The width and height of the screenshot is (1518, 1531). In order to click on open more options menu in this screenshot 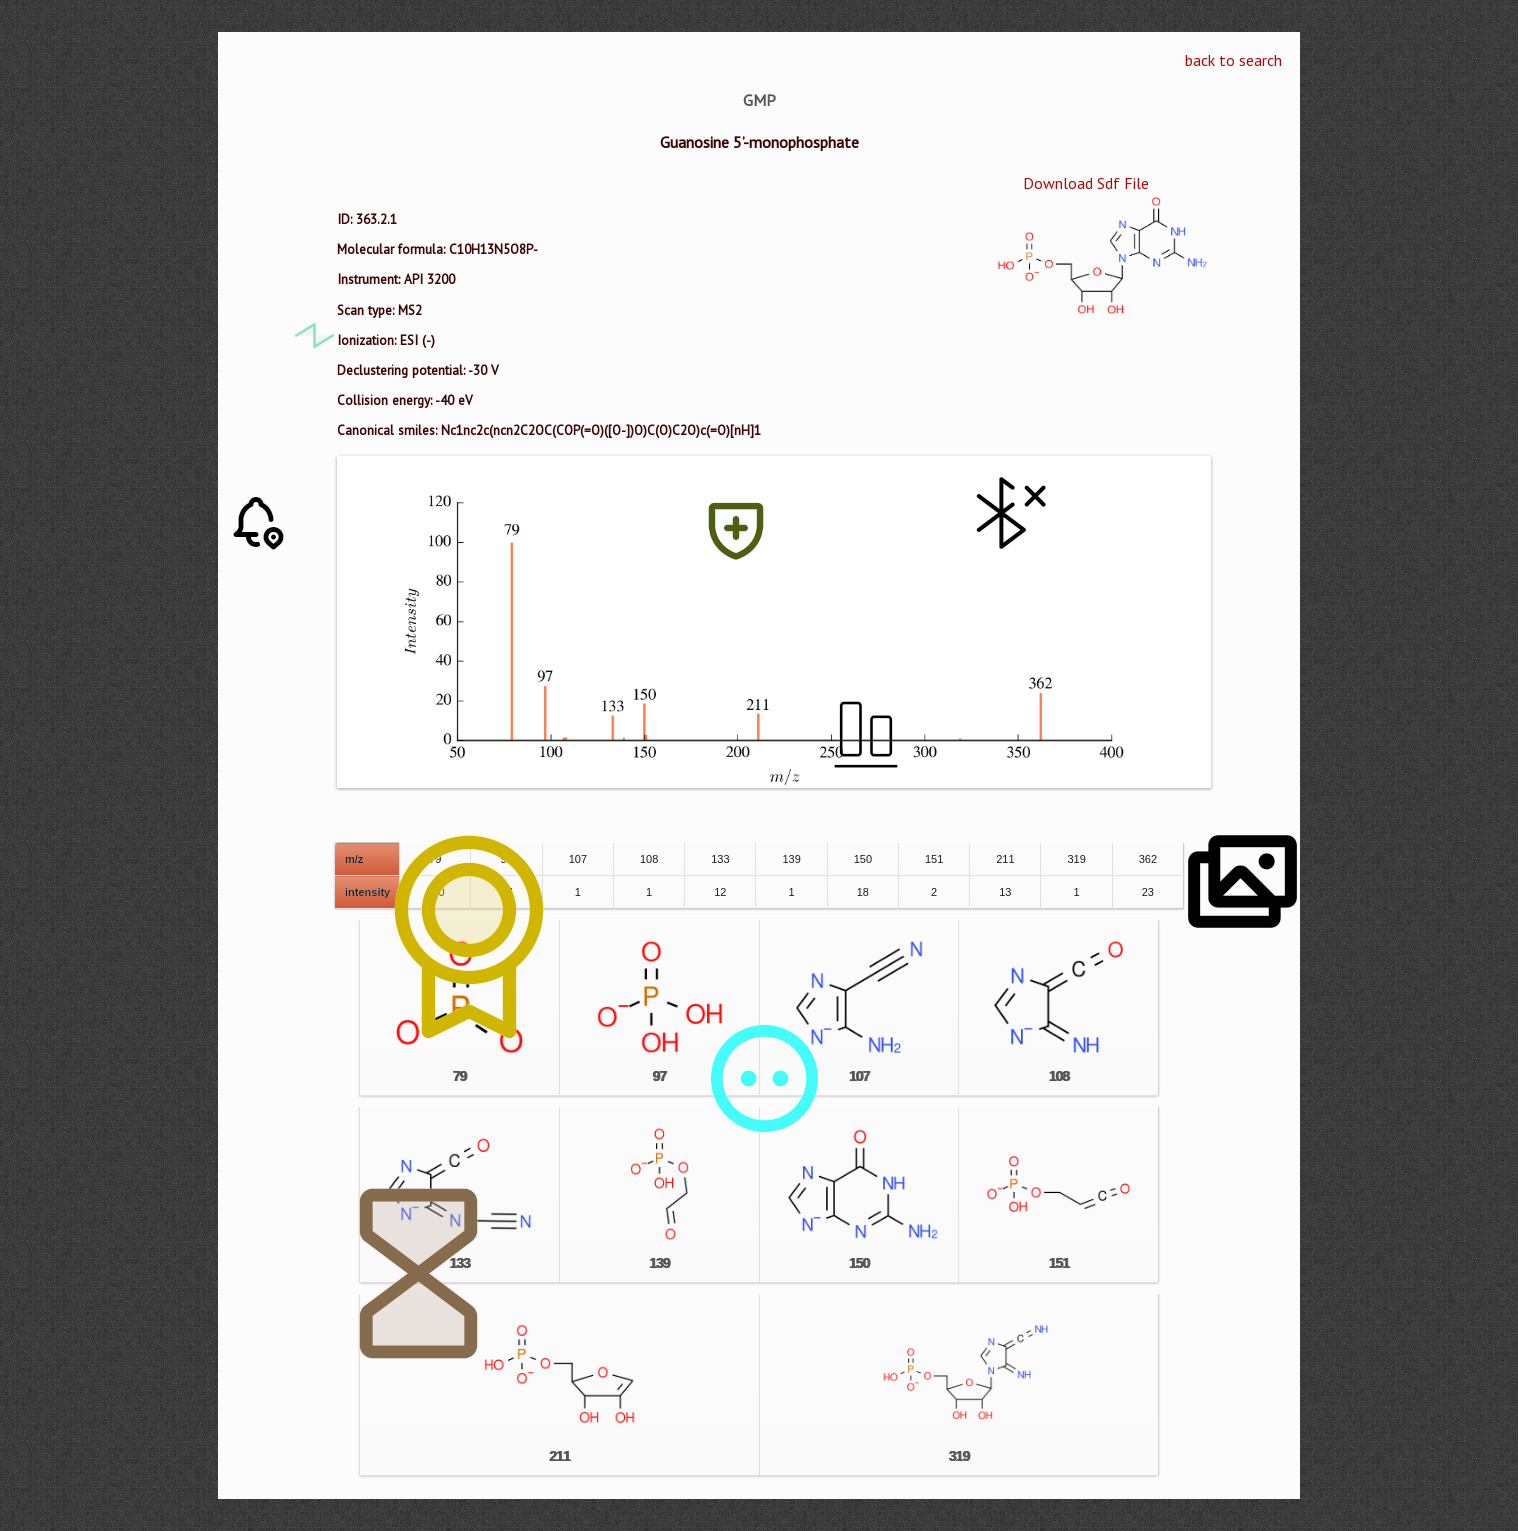, I will do `click(764, 1078)`.